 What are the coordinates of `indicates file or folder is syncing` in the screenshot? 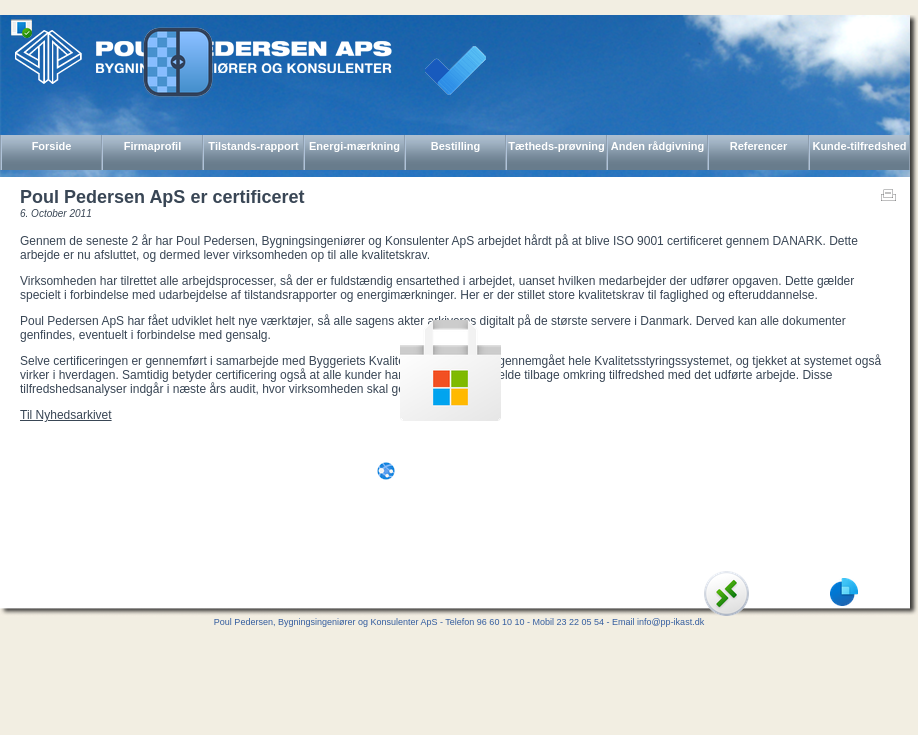 It's located at (726, 593).